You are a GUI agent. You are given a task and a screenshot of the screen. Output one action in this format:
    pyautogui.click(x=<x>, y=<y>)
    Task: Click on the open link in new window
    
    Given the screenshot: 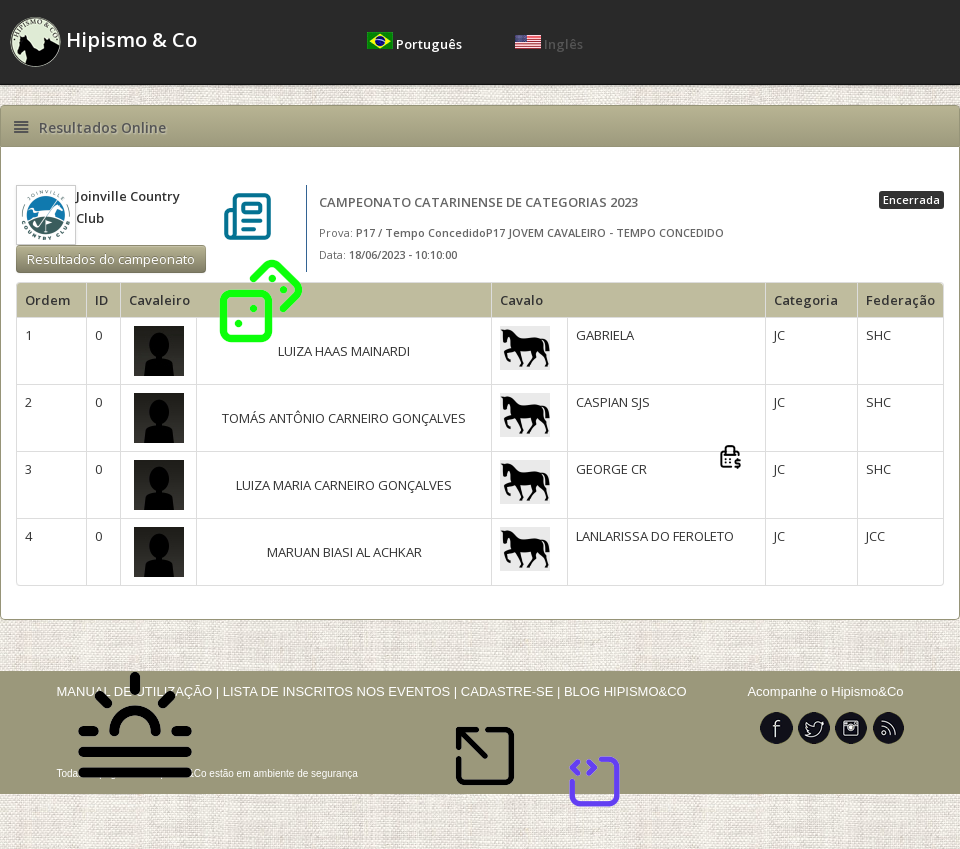 What is the action you would take?
    pyautogui.click(x=485, y=756)
    